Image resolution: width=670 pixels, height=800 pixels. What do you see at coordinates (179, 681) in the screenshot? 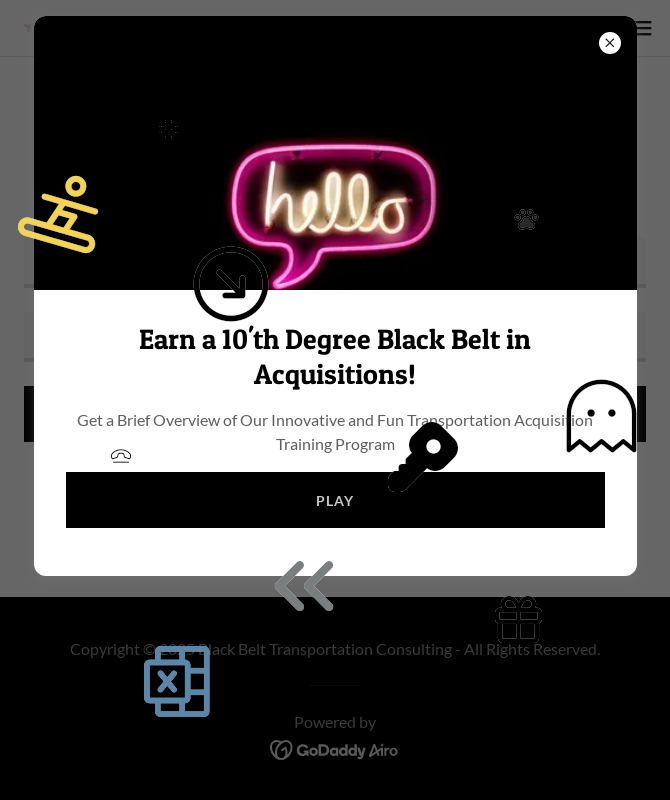
I see `open microsoft excel` at bounding box center [179, 681].